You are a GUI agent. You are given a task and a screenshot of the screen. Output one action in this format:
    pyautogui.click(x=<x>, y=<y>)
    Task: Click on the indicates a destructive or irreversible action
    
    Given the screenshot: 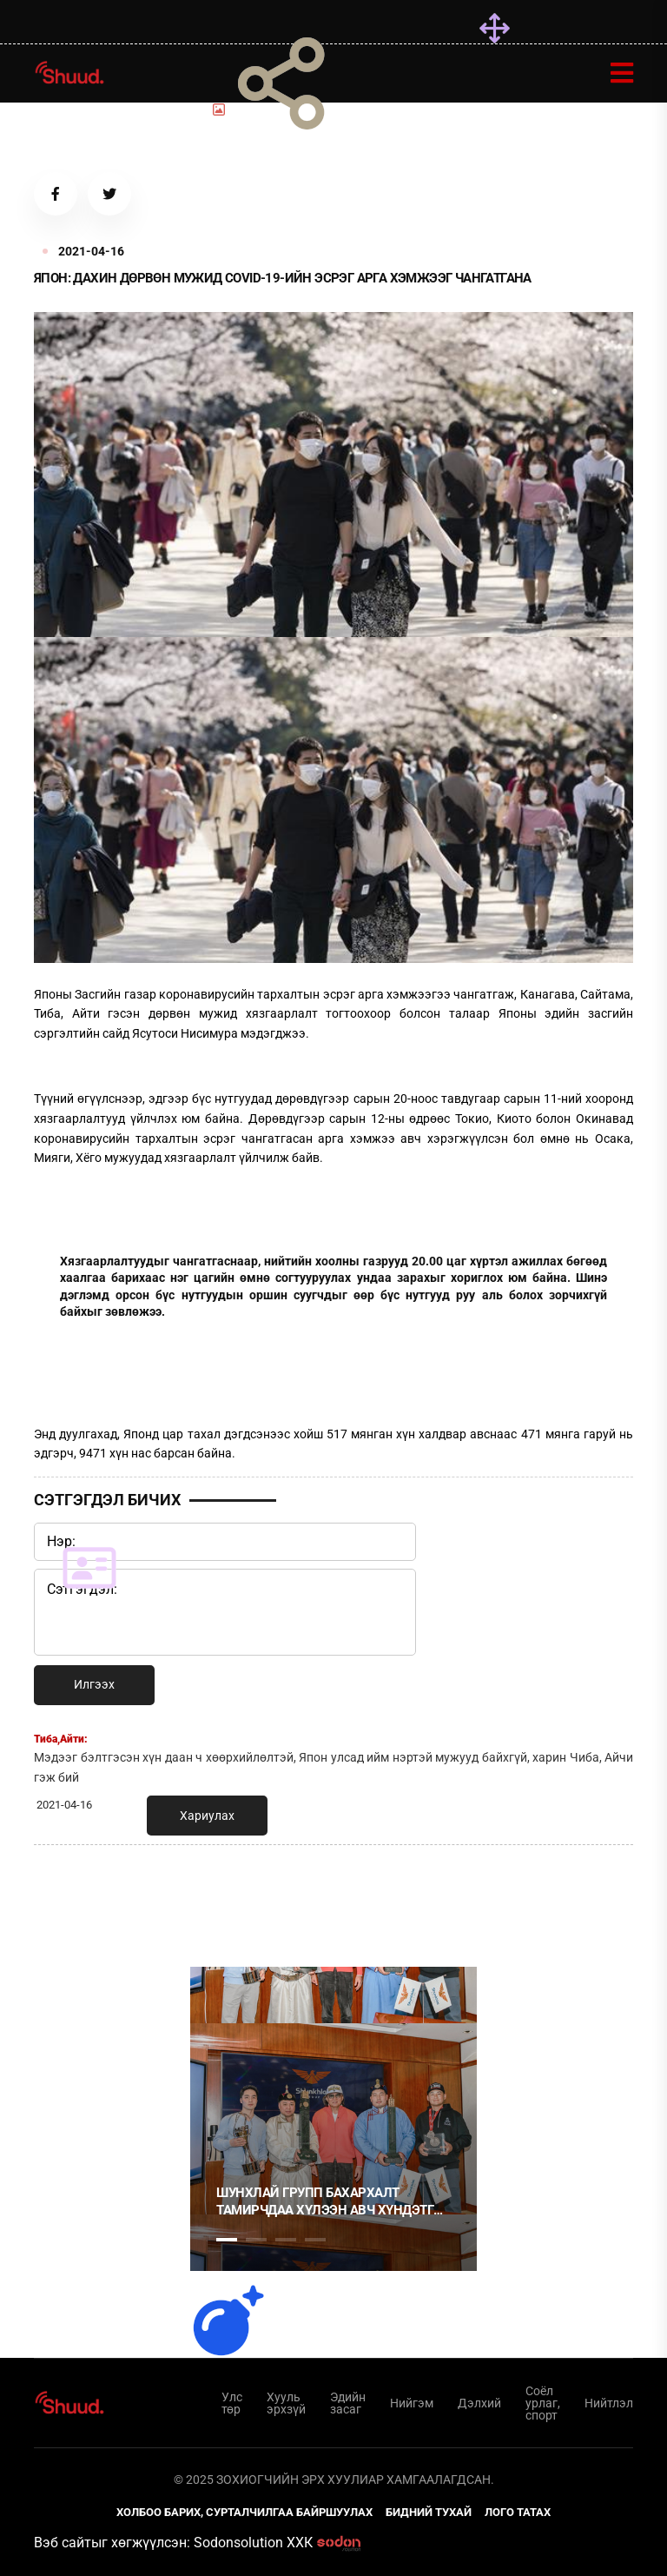 What is the action you would take?
    pyautogui.click(x=228, y=2321)
    